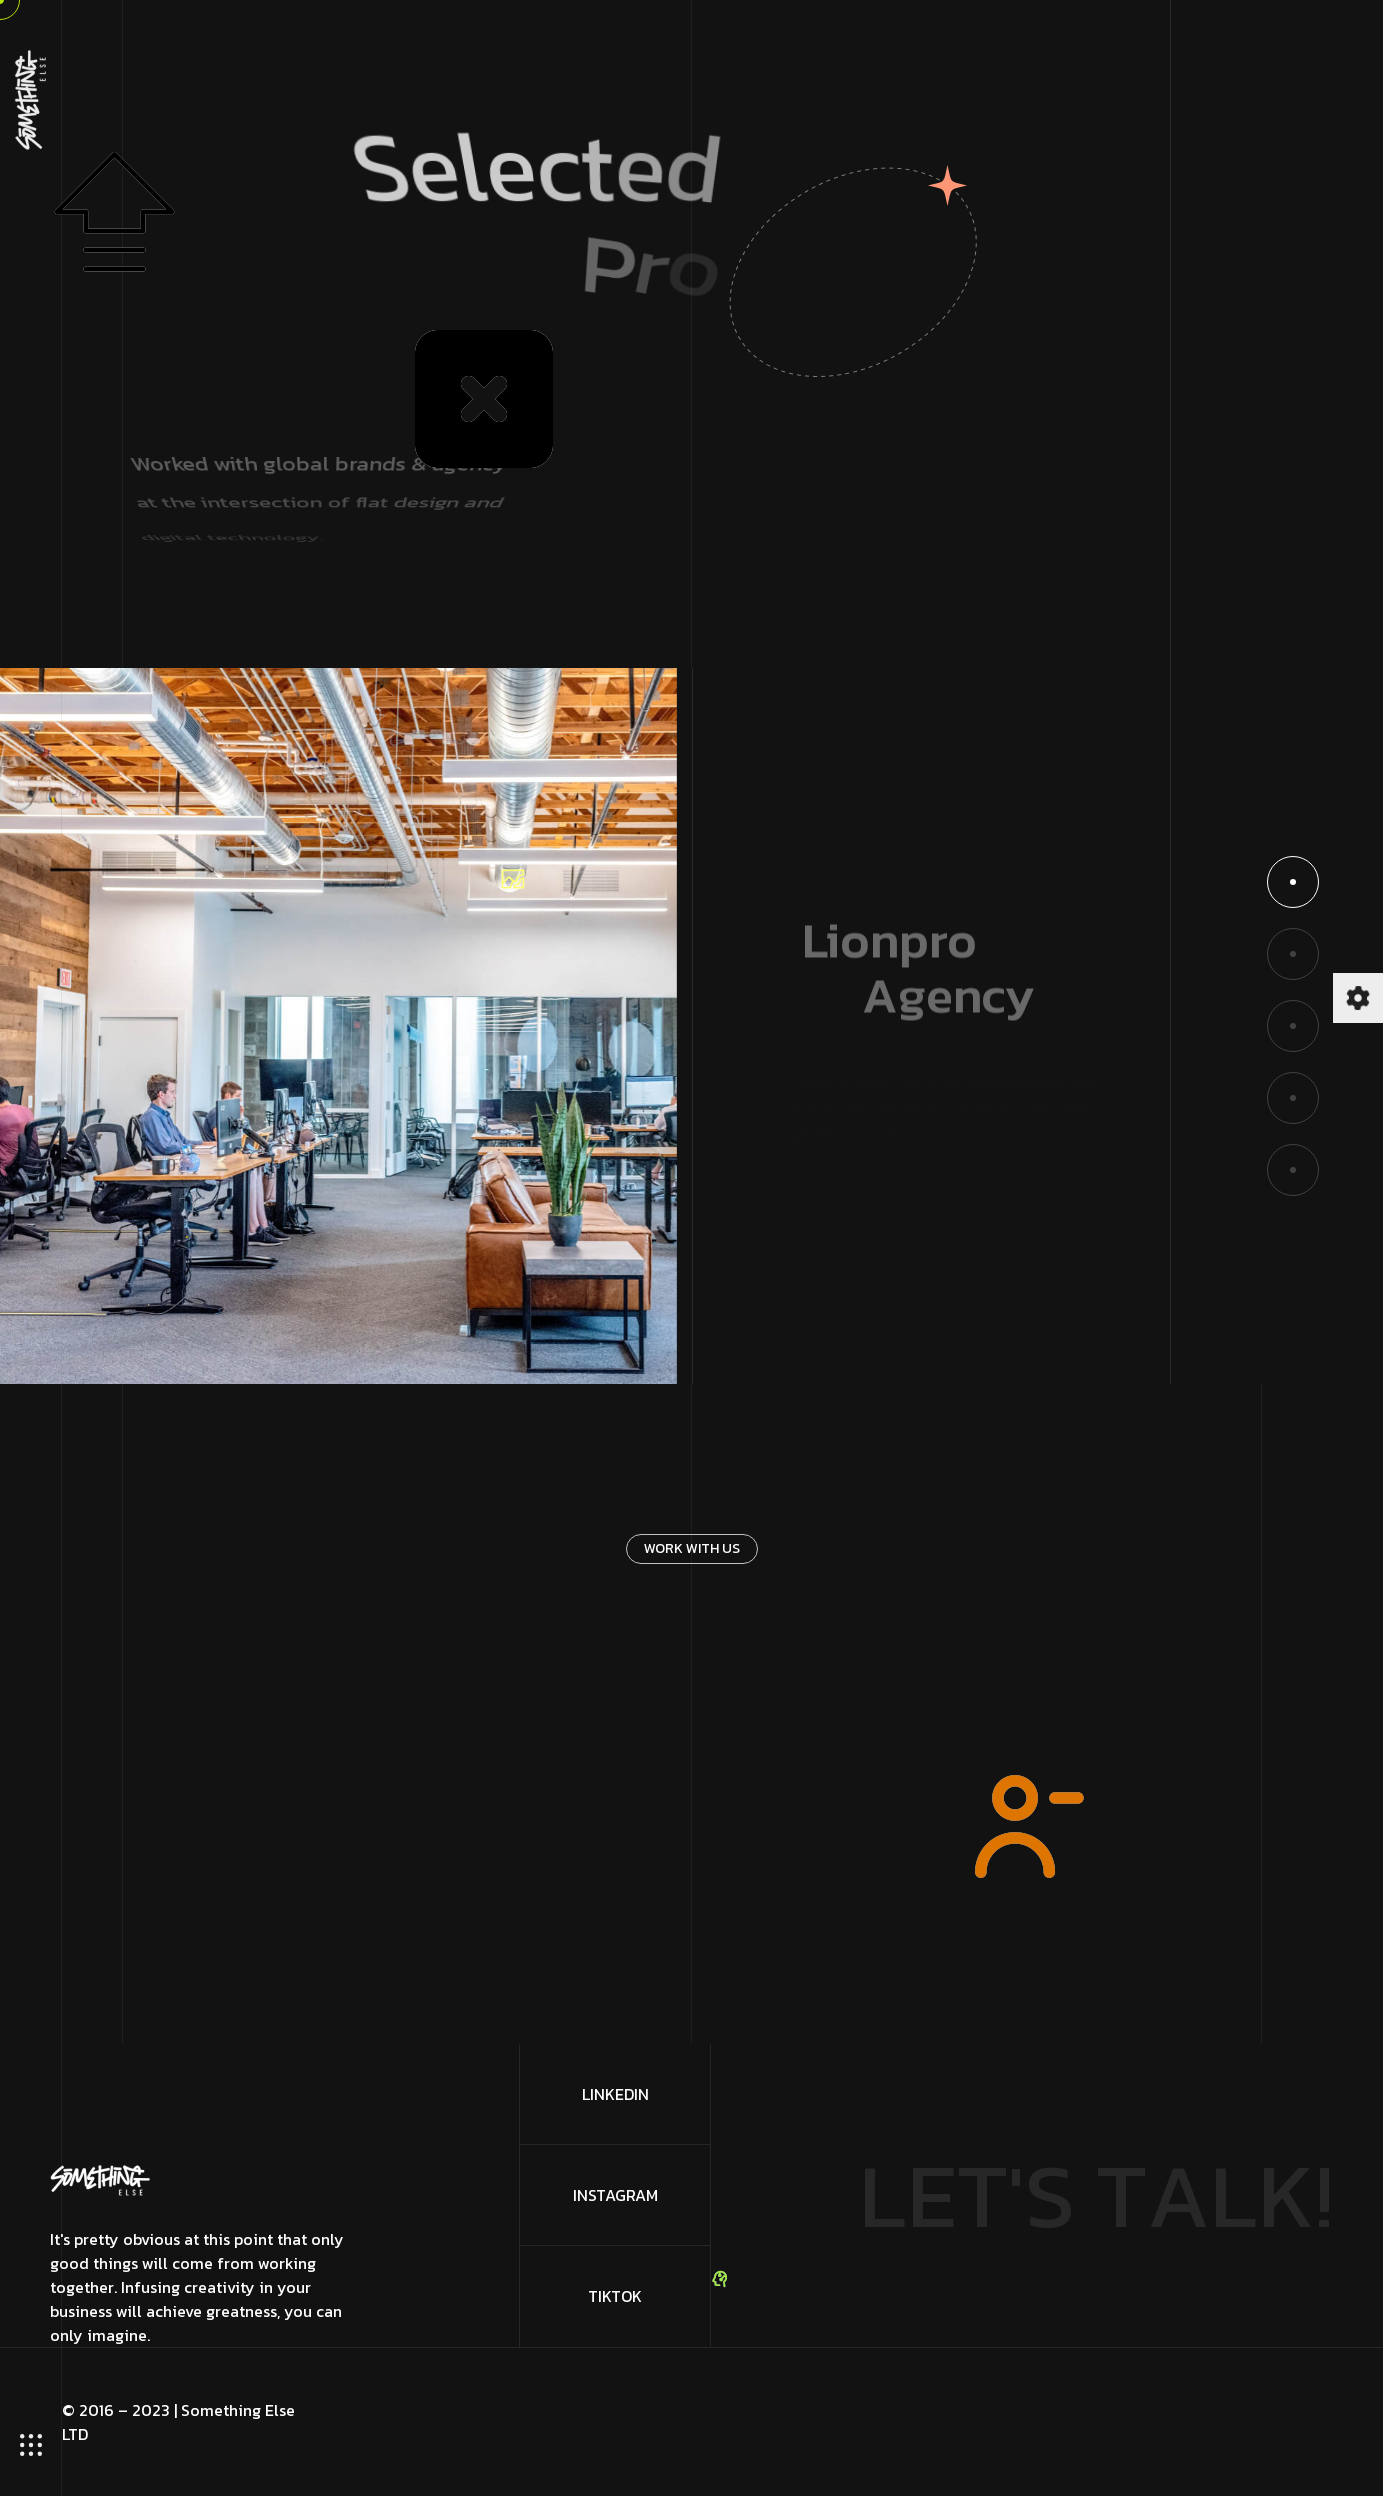  What do you see at coordinates (484, 399) in the screenshot?
I see `close or dismiss a modal window` at bounding box center [484, 399].